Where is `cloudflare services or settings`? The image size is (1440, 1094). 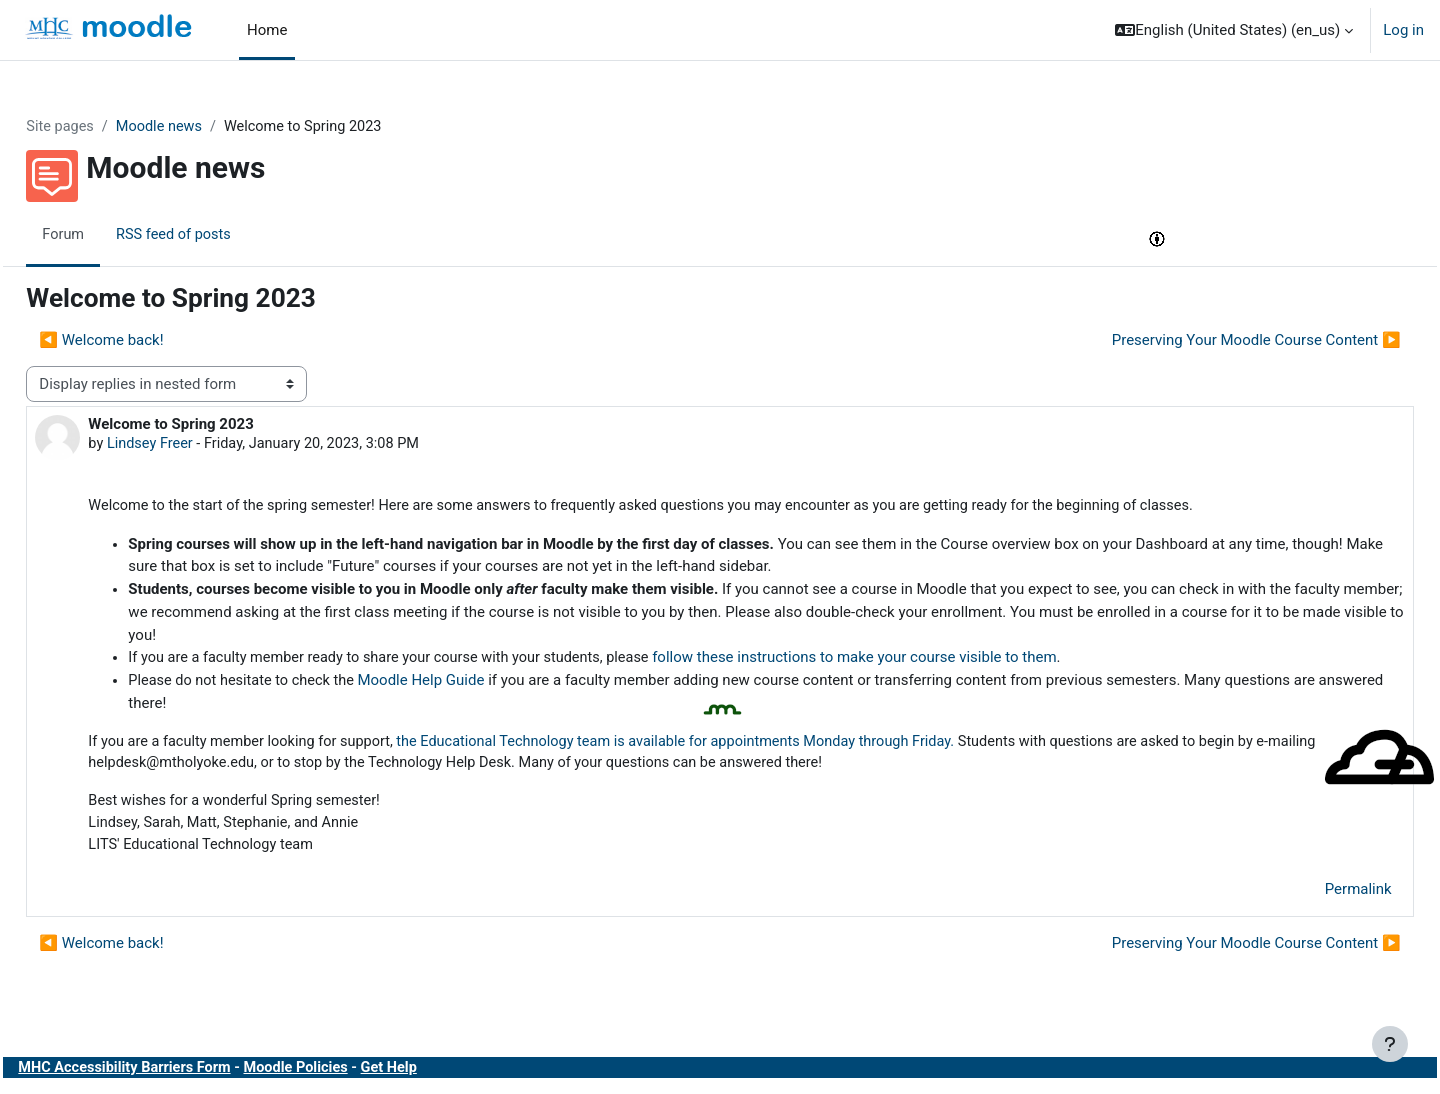 cloudflare services or settings is located at coordinates (1379, 759).